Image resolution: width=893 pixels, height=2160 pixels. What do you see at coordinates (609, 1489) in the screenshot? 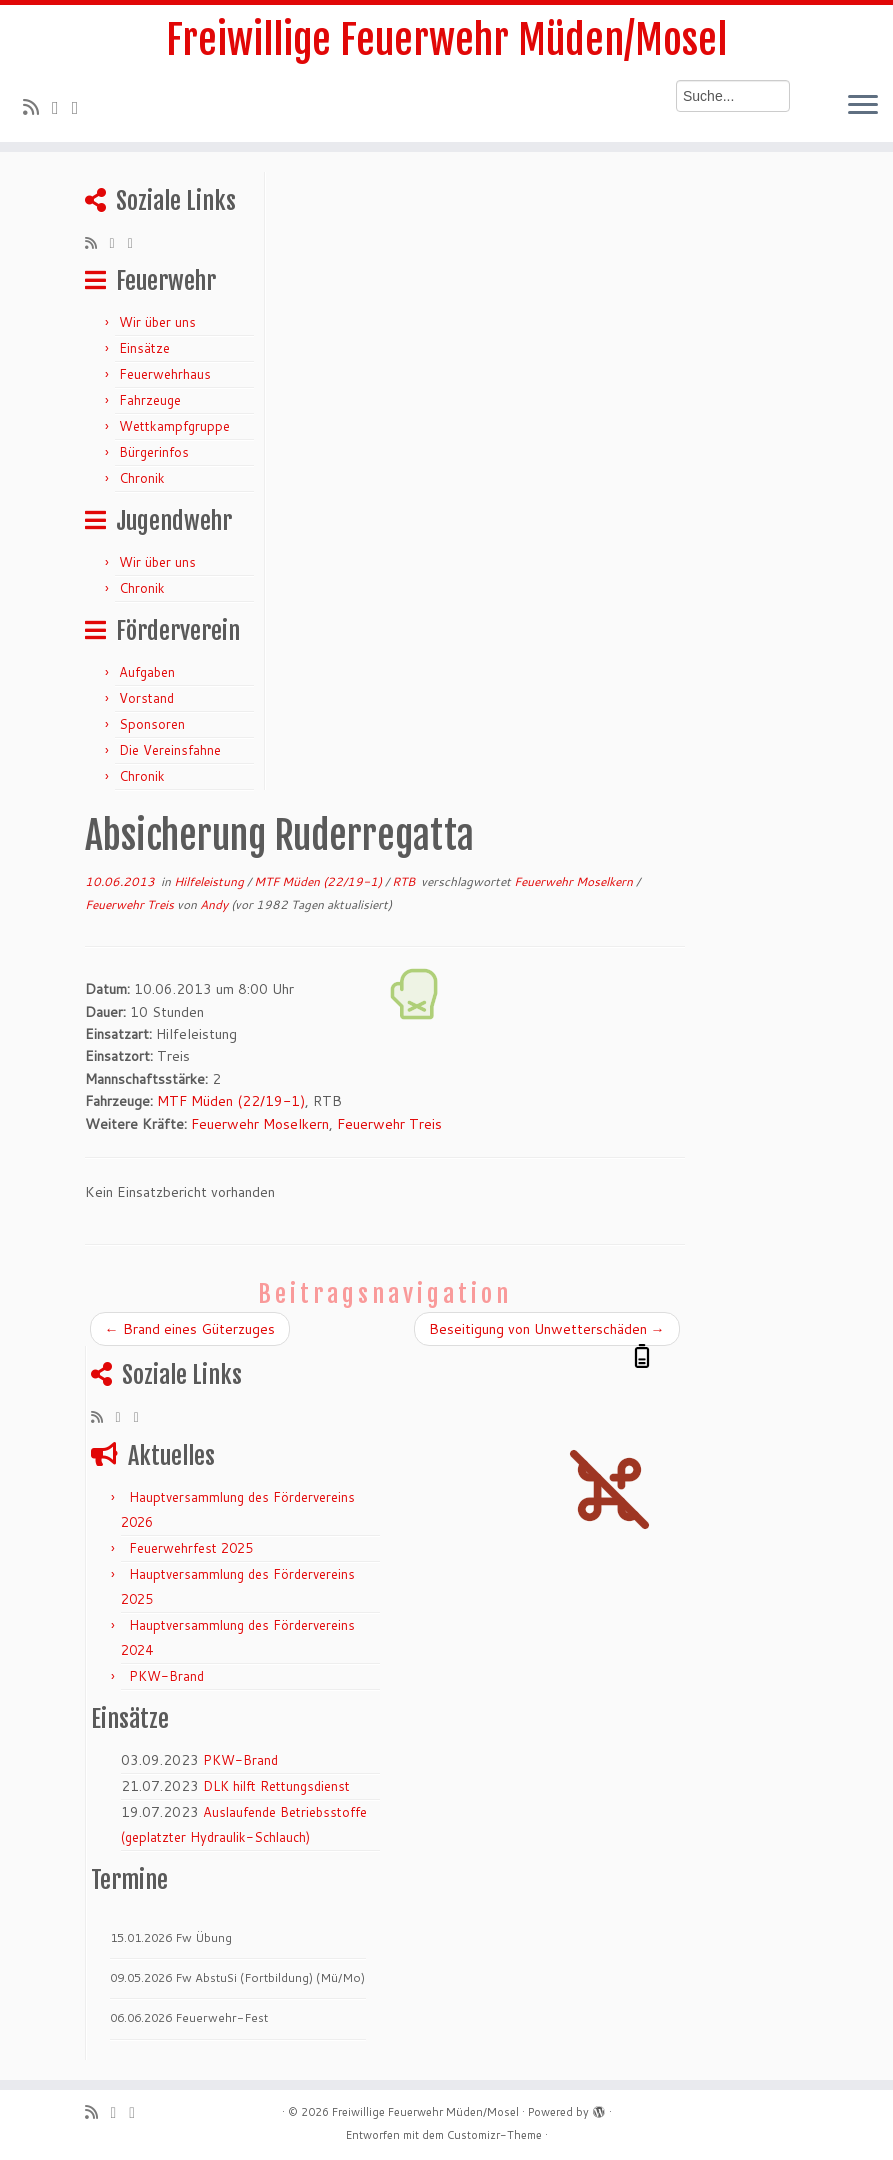
I see `command key shortcut disabled` at bounding box center [609, 1489].